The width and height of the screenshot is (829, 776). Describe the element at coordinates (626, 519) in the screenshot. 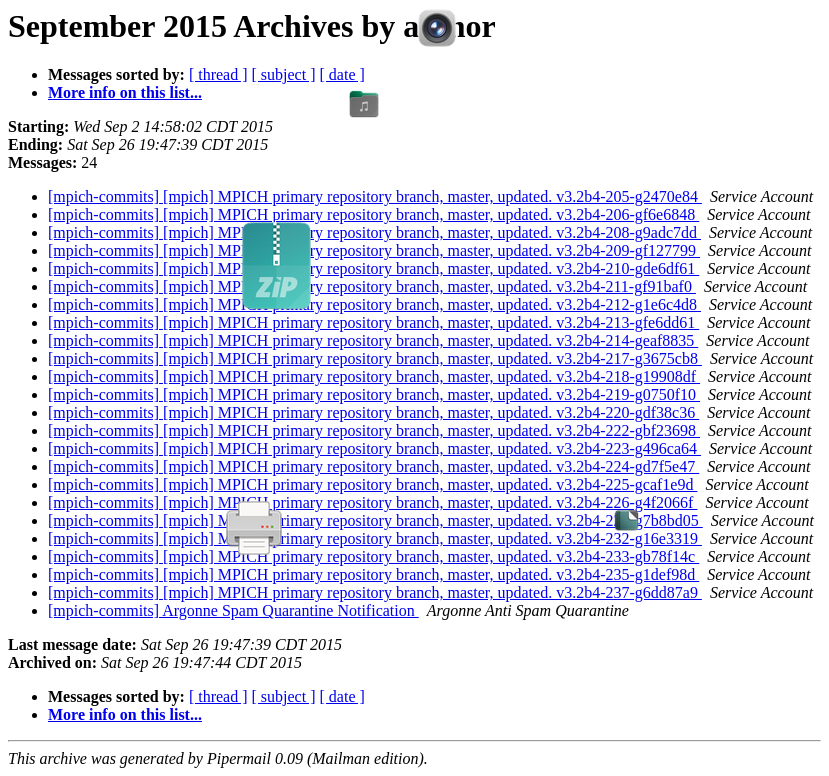

I see `change desktop wallpaper settings` at that location.